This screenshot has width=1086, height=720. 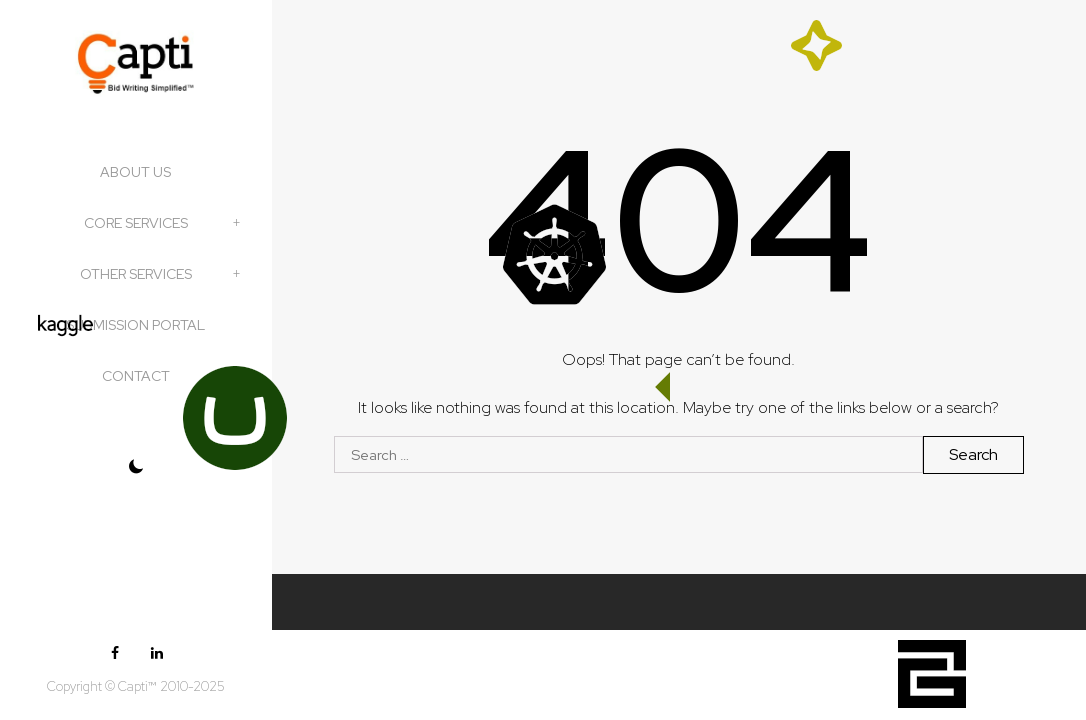 I want to click on kubernetes container orchestration platform logo, so click(x=554, y=254).